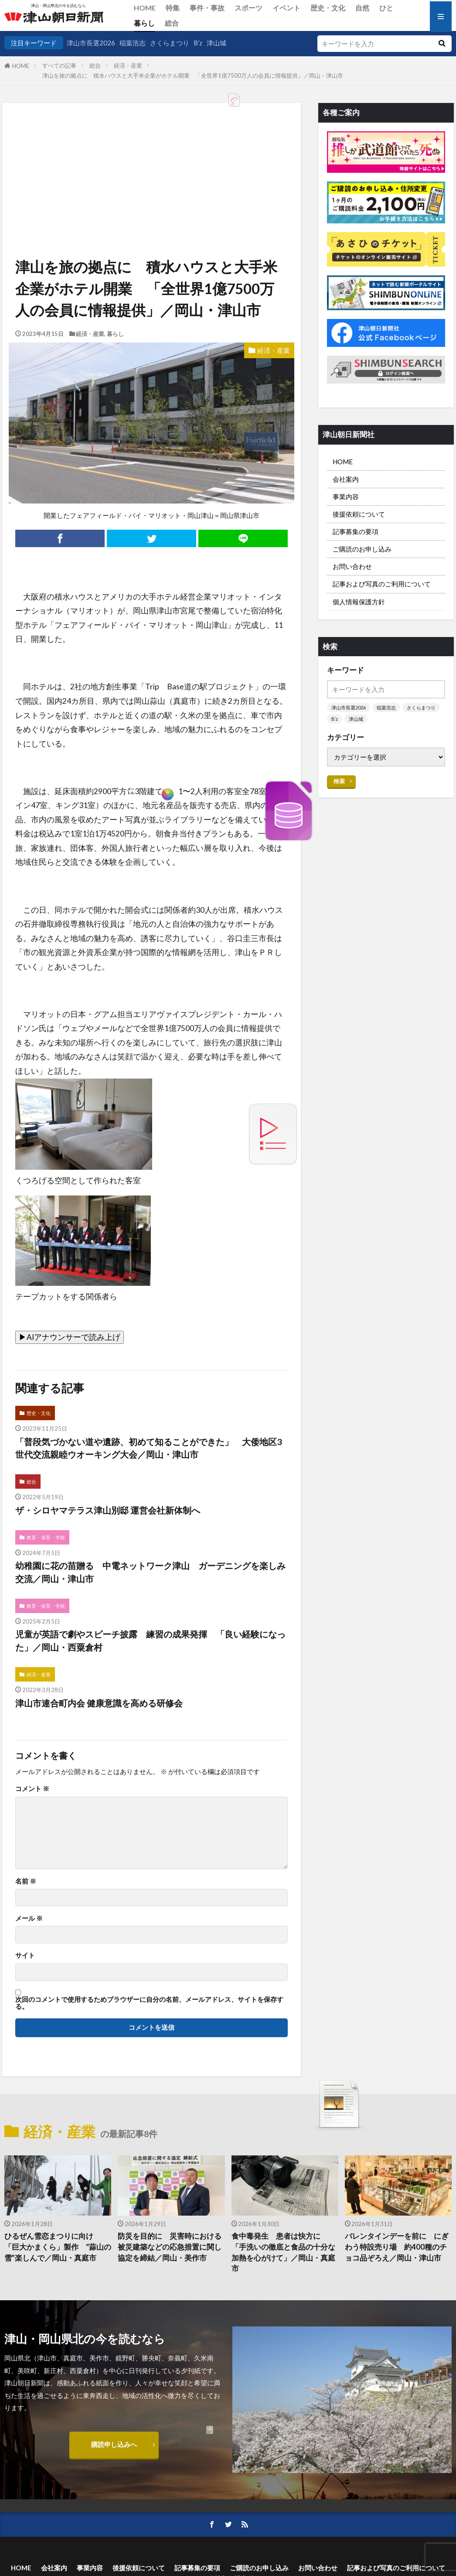 This screenshot has width=456, height=2576. Describe the element at coordinates (234, 100) in the screenshot. I see `scss stylesheet file` at that location.